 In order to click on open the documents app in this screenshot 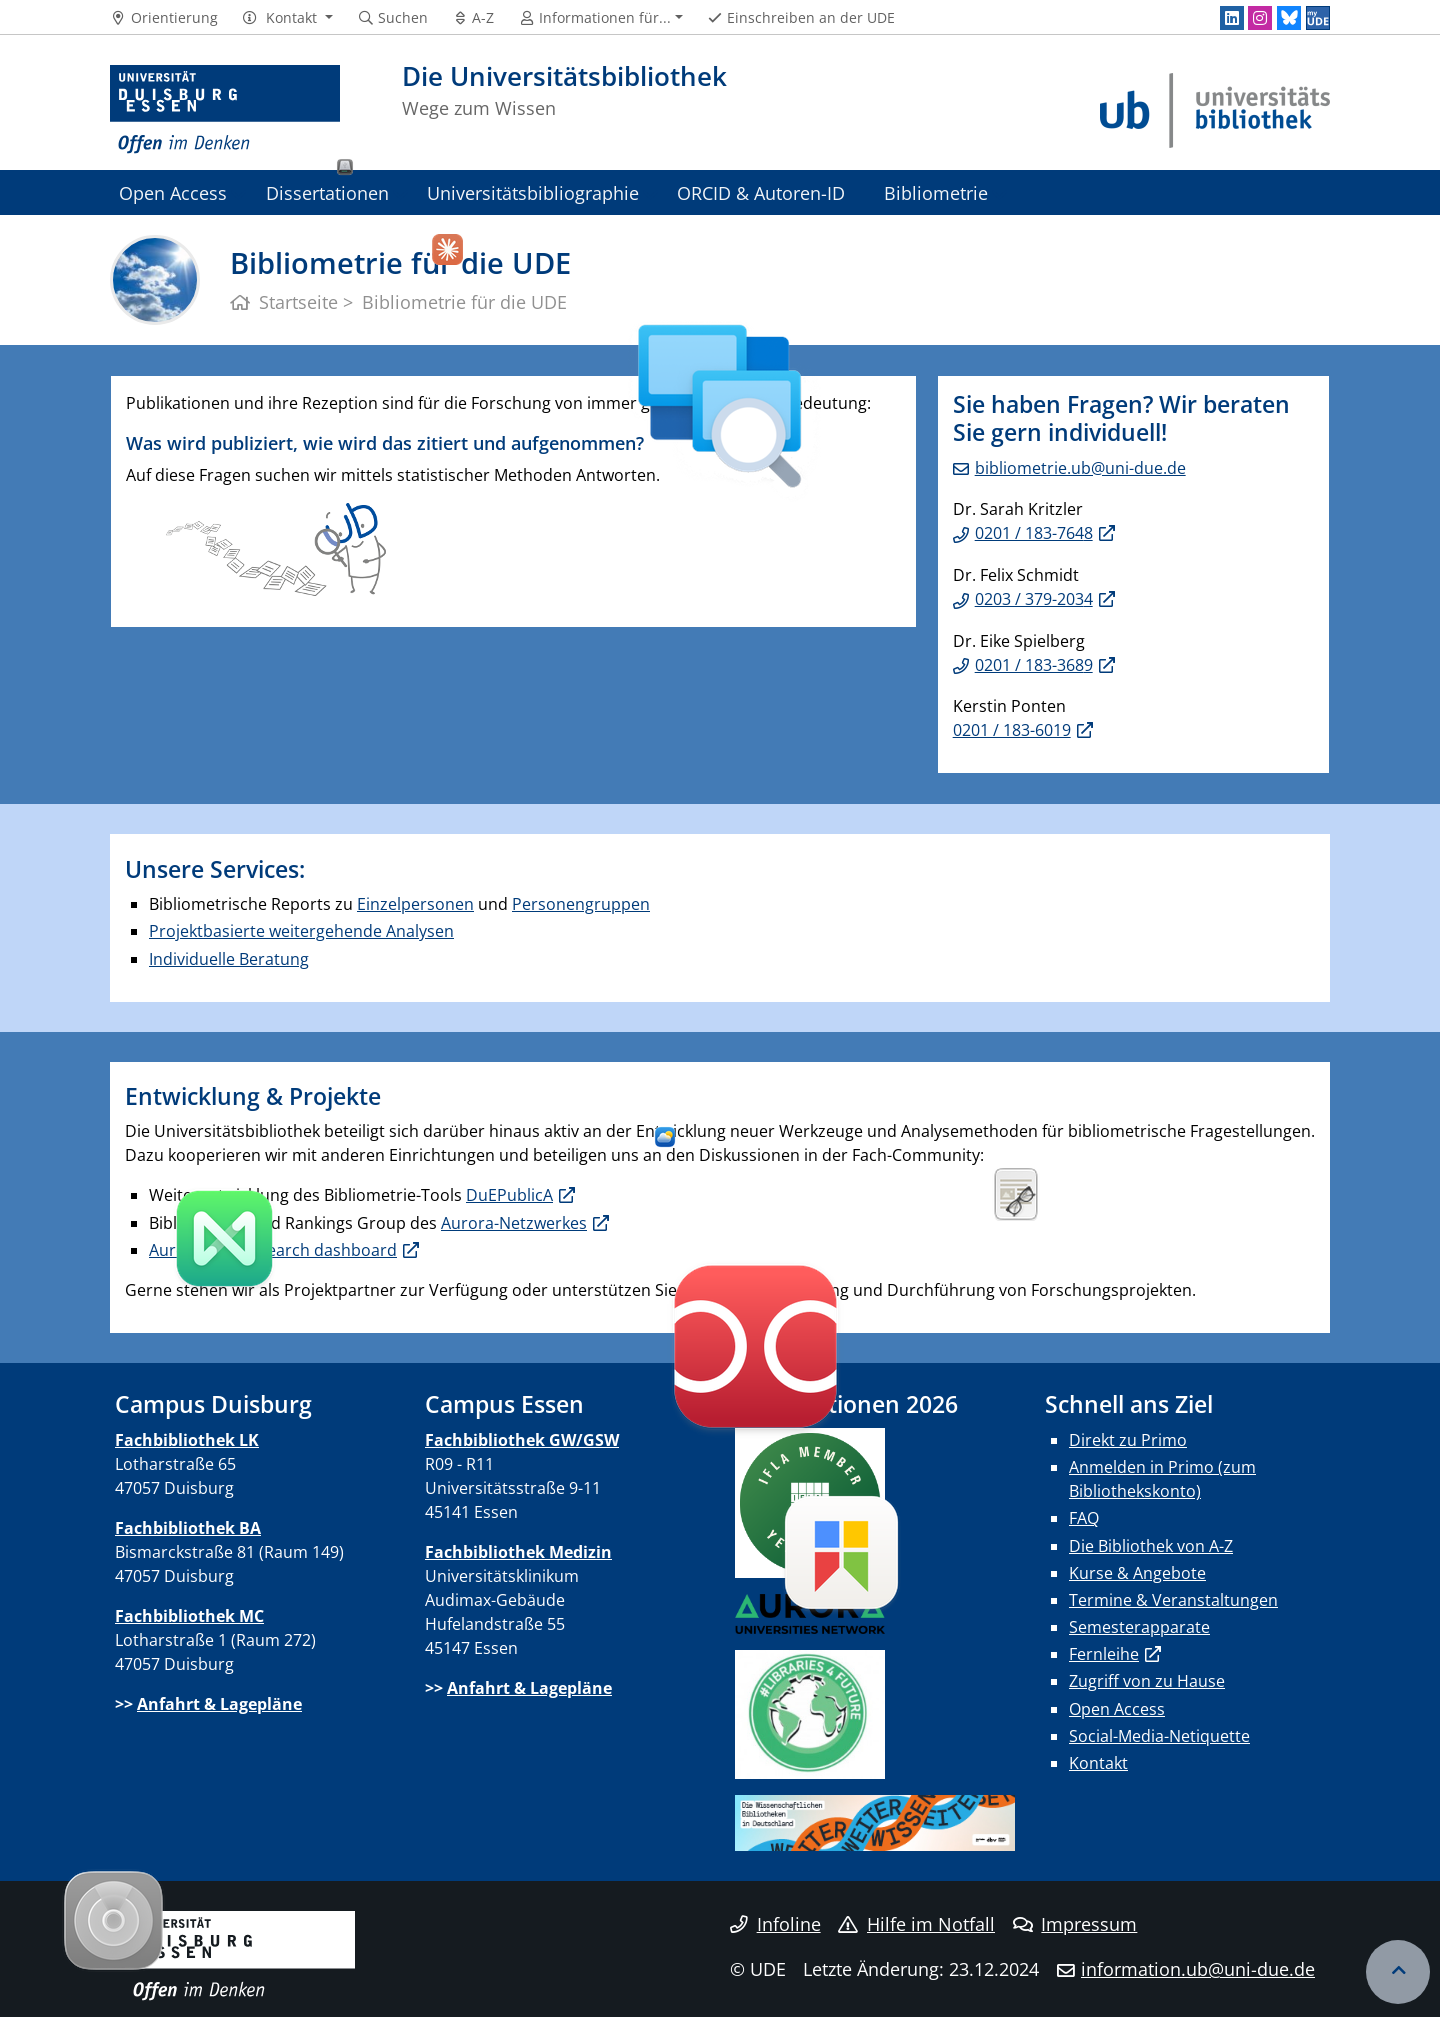, I will do `click(1016, 1194)`.